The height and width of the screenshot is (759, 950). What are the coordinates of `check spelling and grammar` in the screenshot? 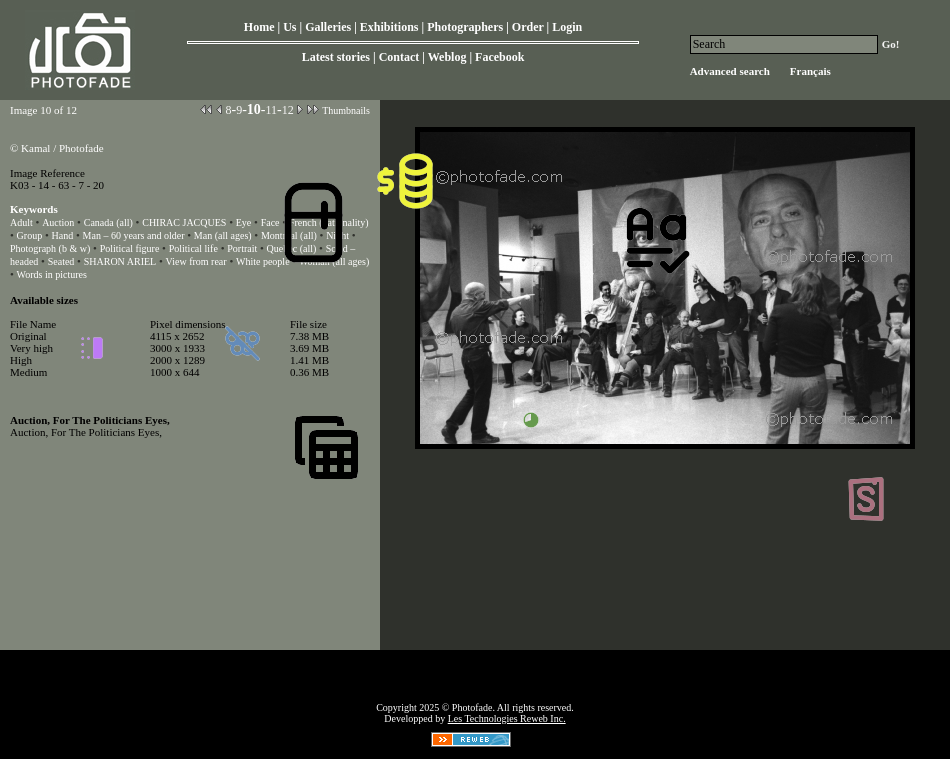 It's located at (656, 237).